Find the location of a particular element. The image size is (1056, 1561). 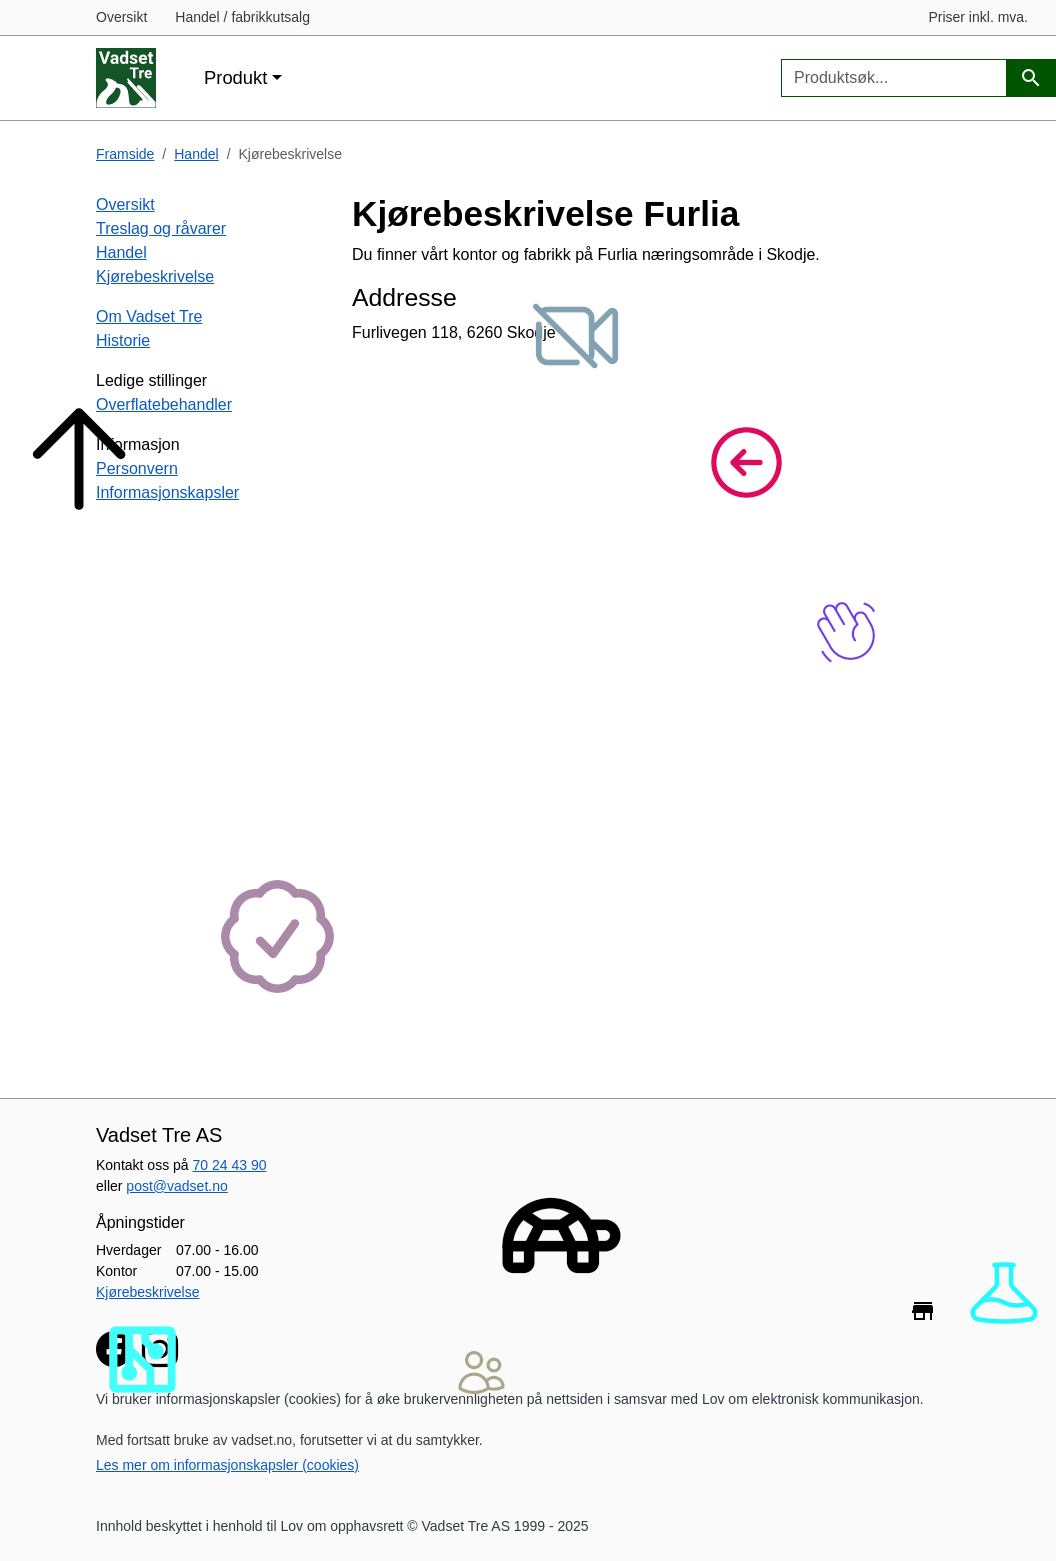

verified account or user badge is located at coordinates (277, 936).